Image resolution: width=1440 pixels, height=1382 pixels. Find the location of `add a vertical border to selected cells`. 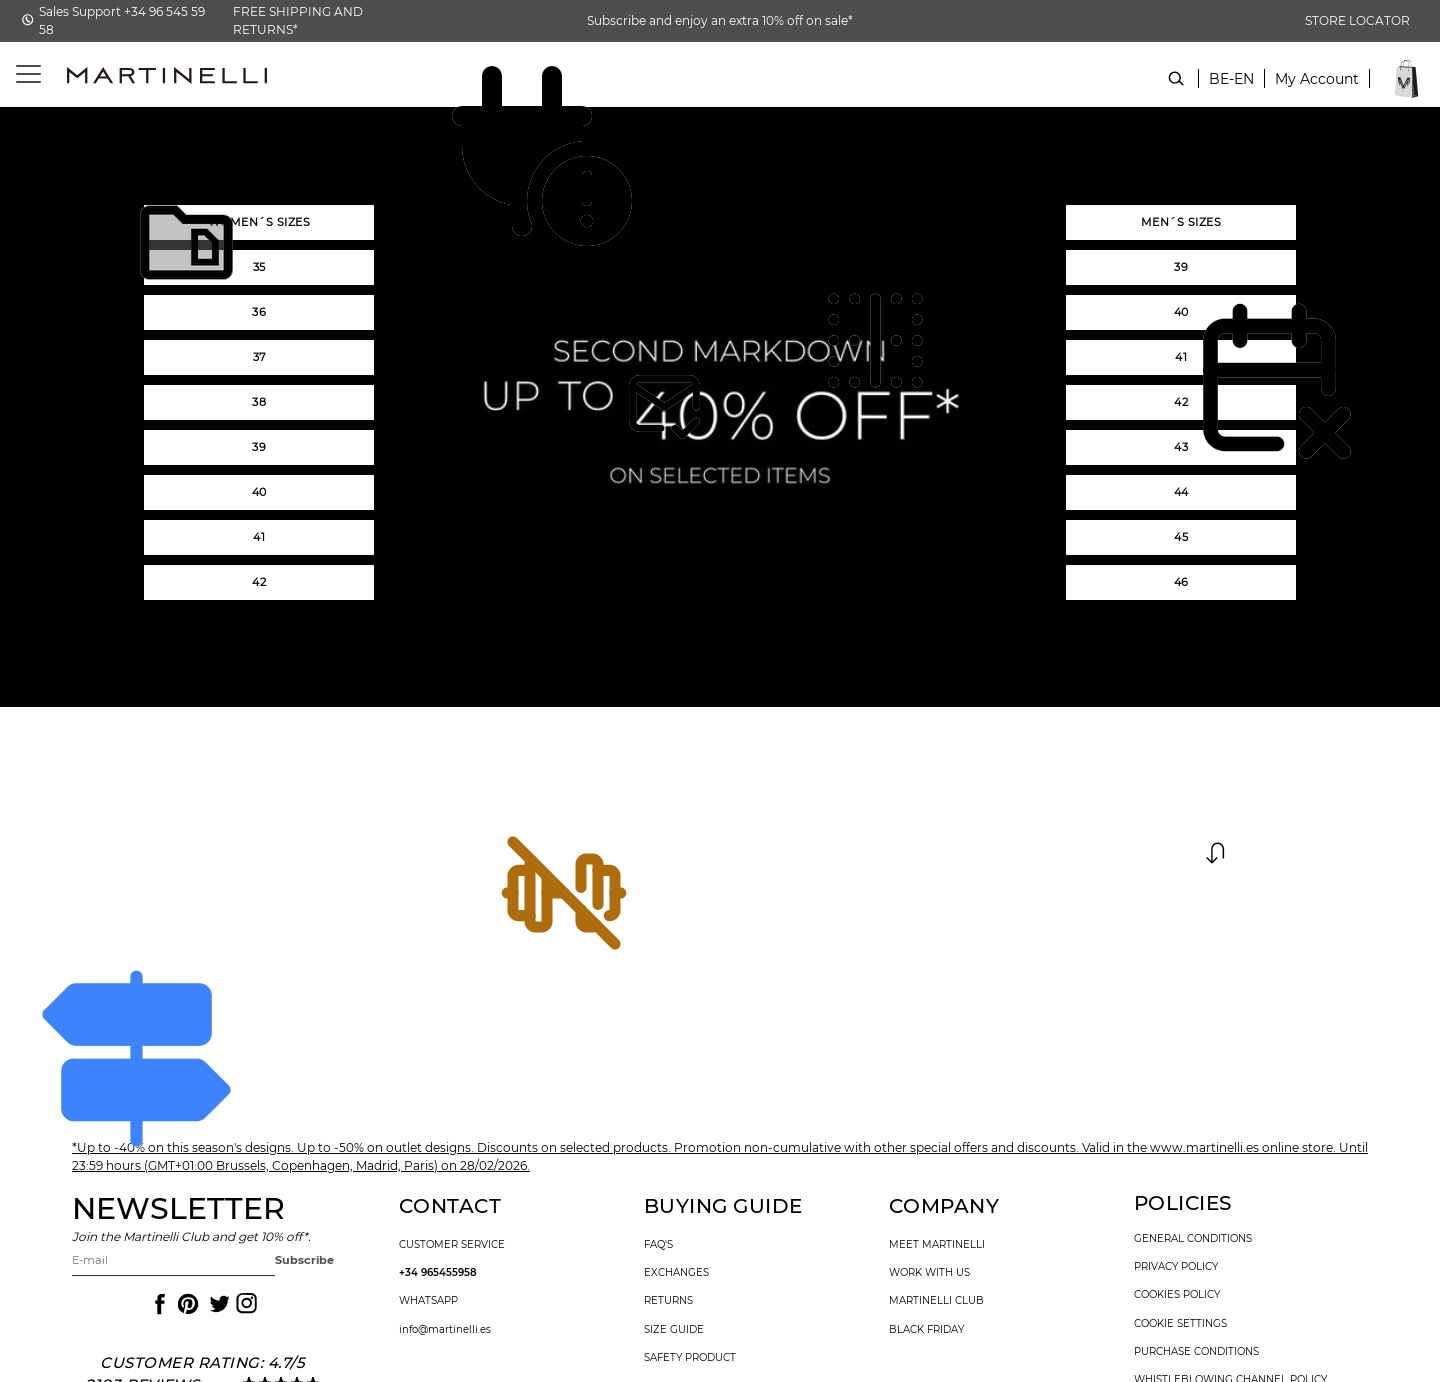

add a vertical border to selected cells is located at coordinates (875, 340).